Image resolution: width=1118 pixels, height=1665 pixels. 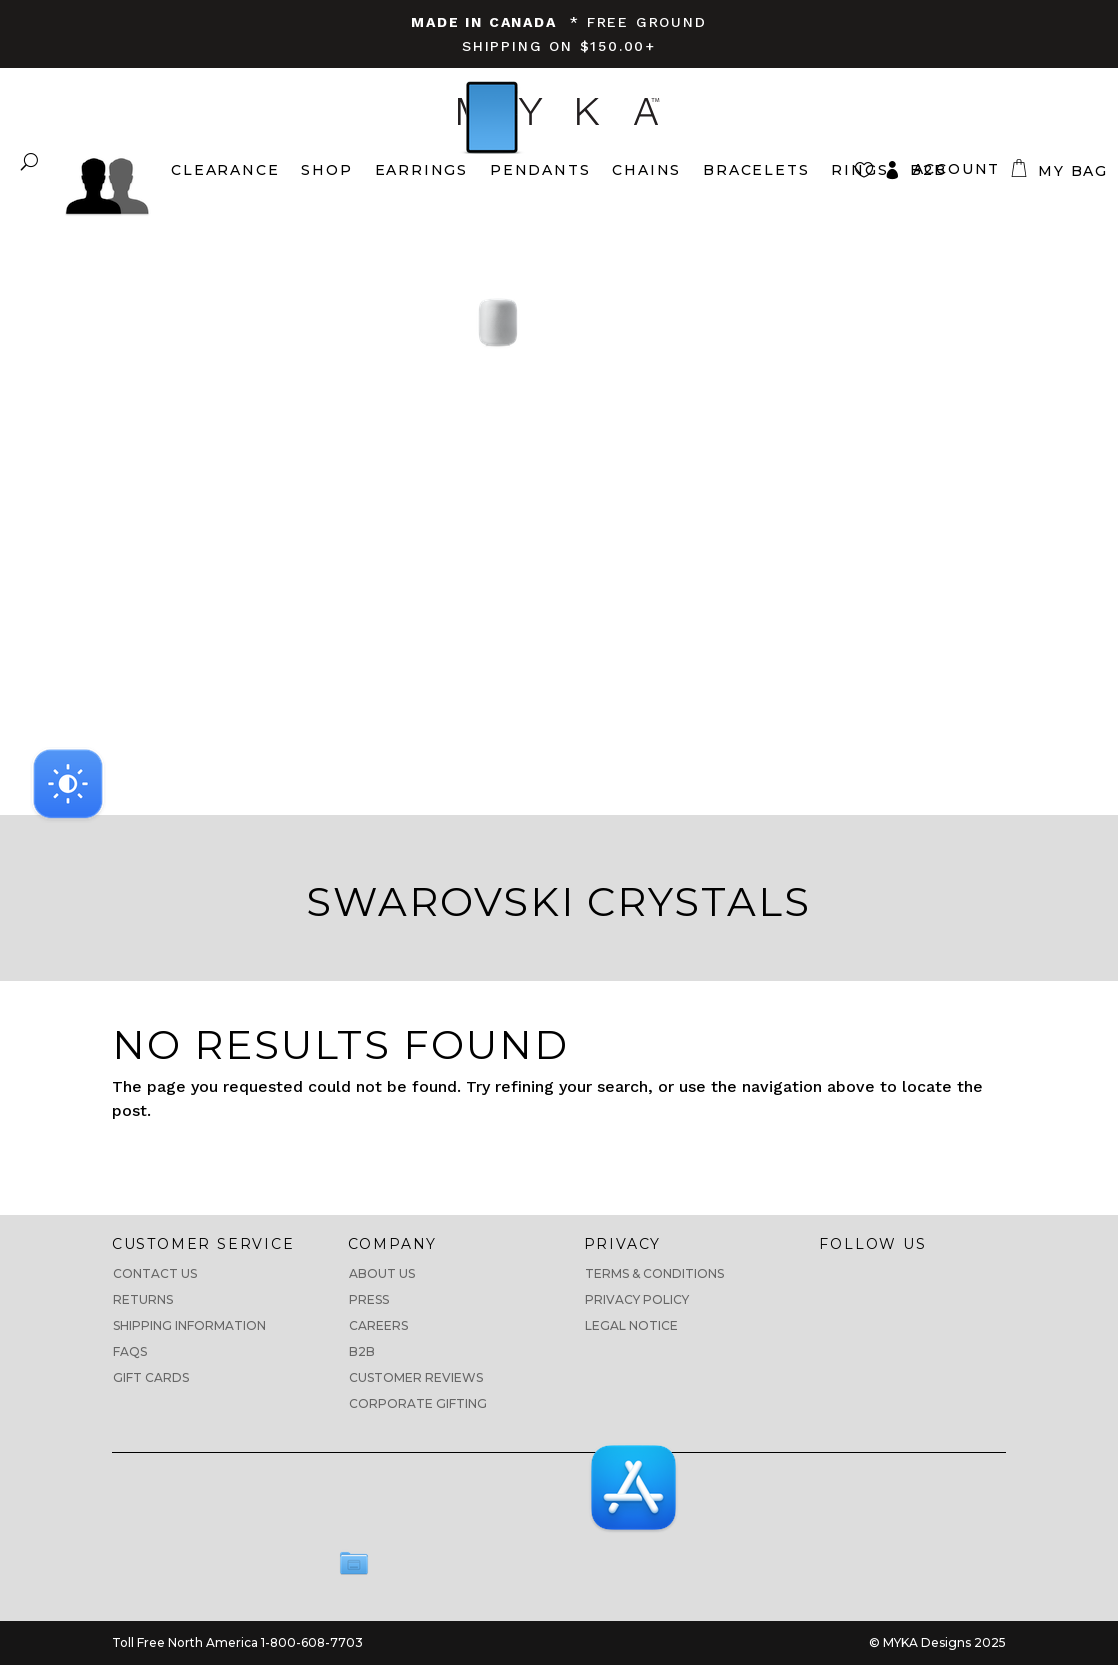 I want to click on iPad Air M2 device icon, so click(x=492, y=118).